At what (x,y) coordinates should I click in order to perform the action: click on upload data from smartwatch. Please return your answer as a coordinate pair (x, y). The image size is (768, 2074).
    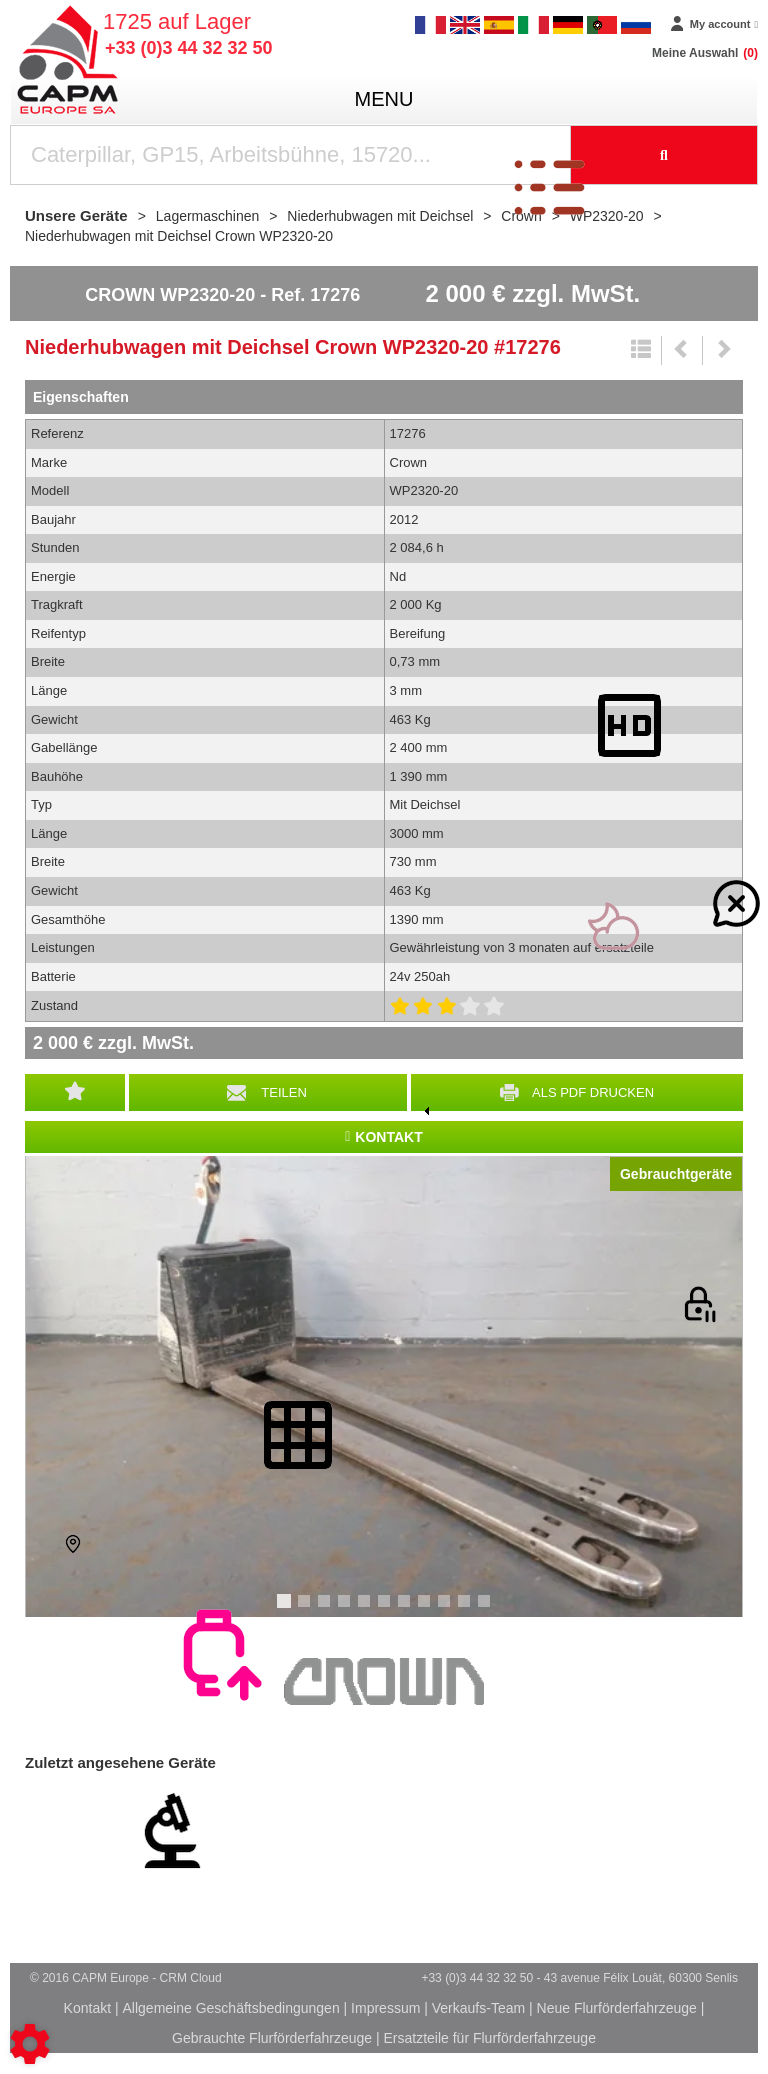
    Looking at the image, I should click on (214, 1653).